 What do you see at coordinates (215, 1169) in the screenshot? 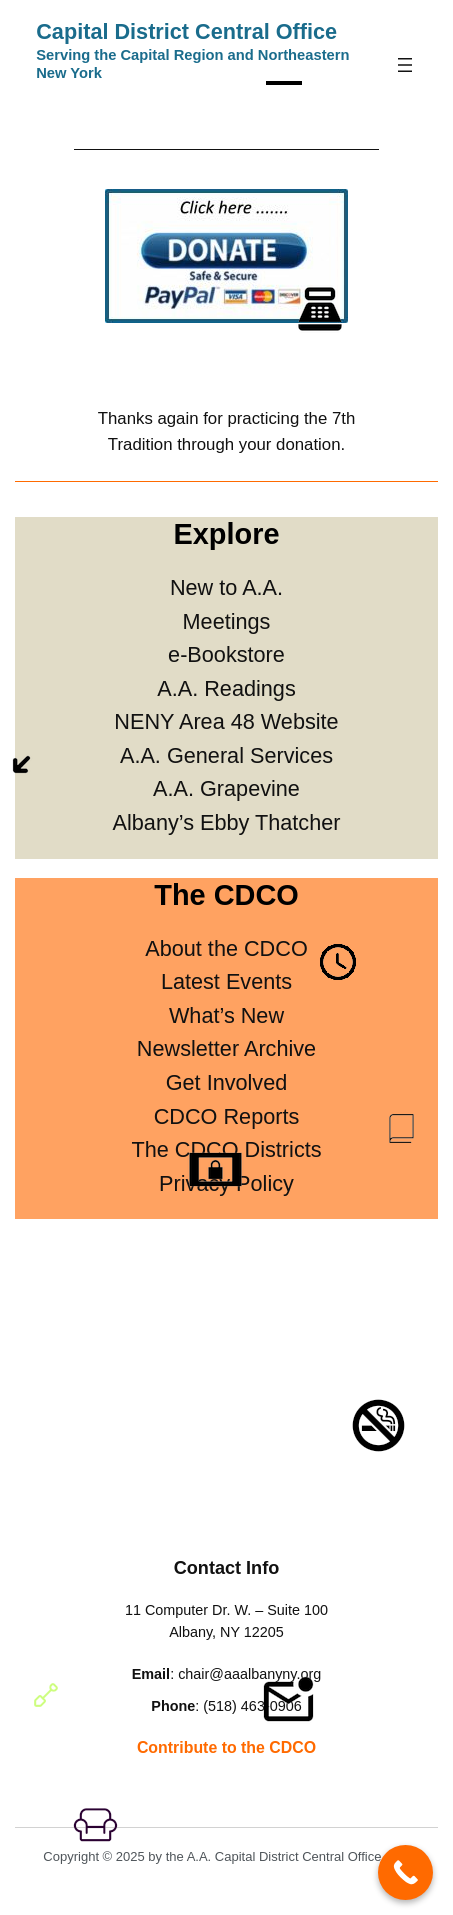
I see `lock screen in landscape orientation` at bounding box center [215, 1169].